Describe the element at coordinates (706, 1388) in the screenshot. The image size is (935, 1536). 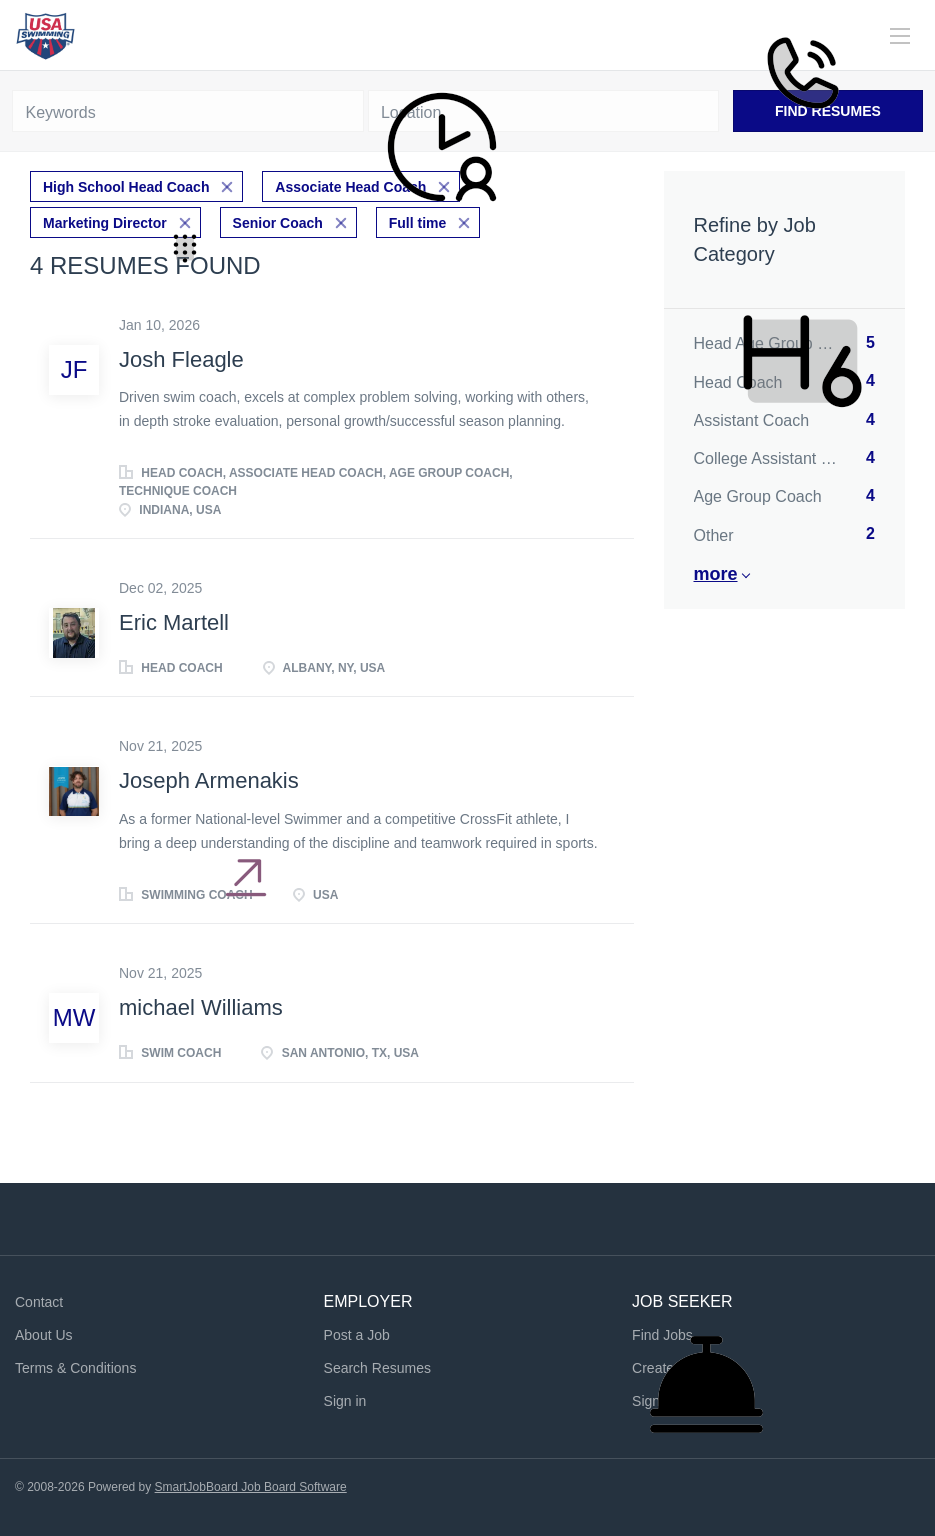
I see `request service or assistance` at that location.